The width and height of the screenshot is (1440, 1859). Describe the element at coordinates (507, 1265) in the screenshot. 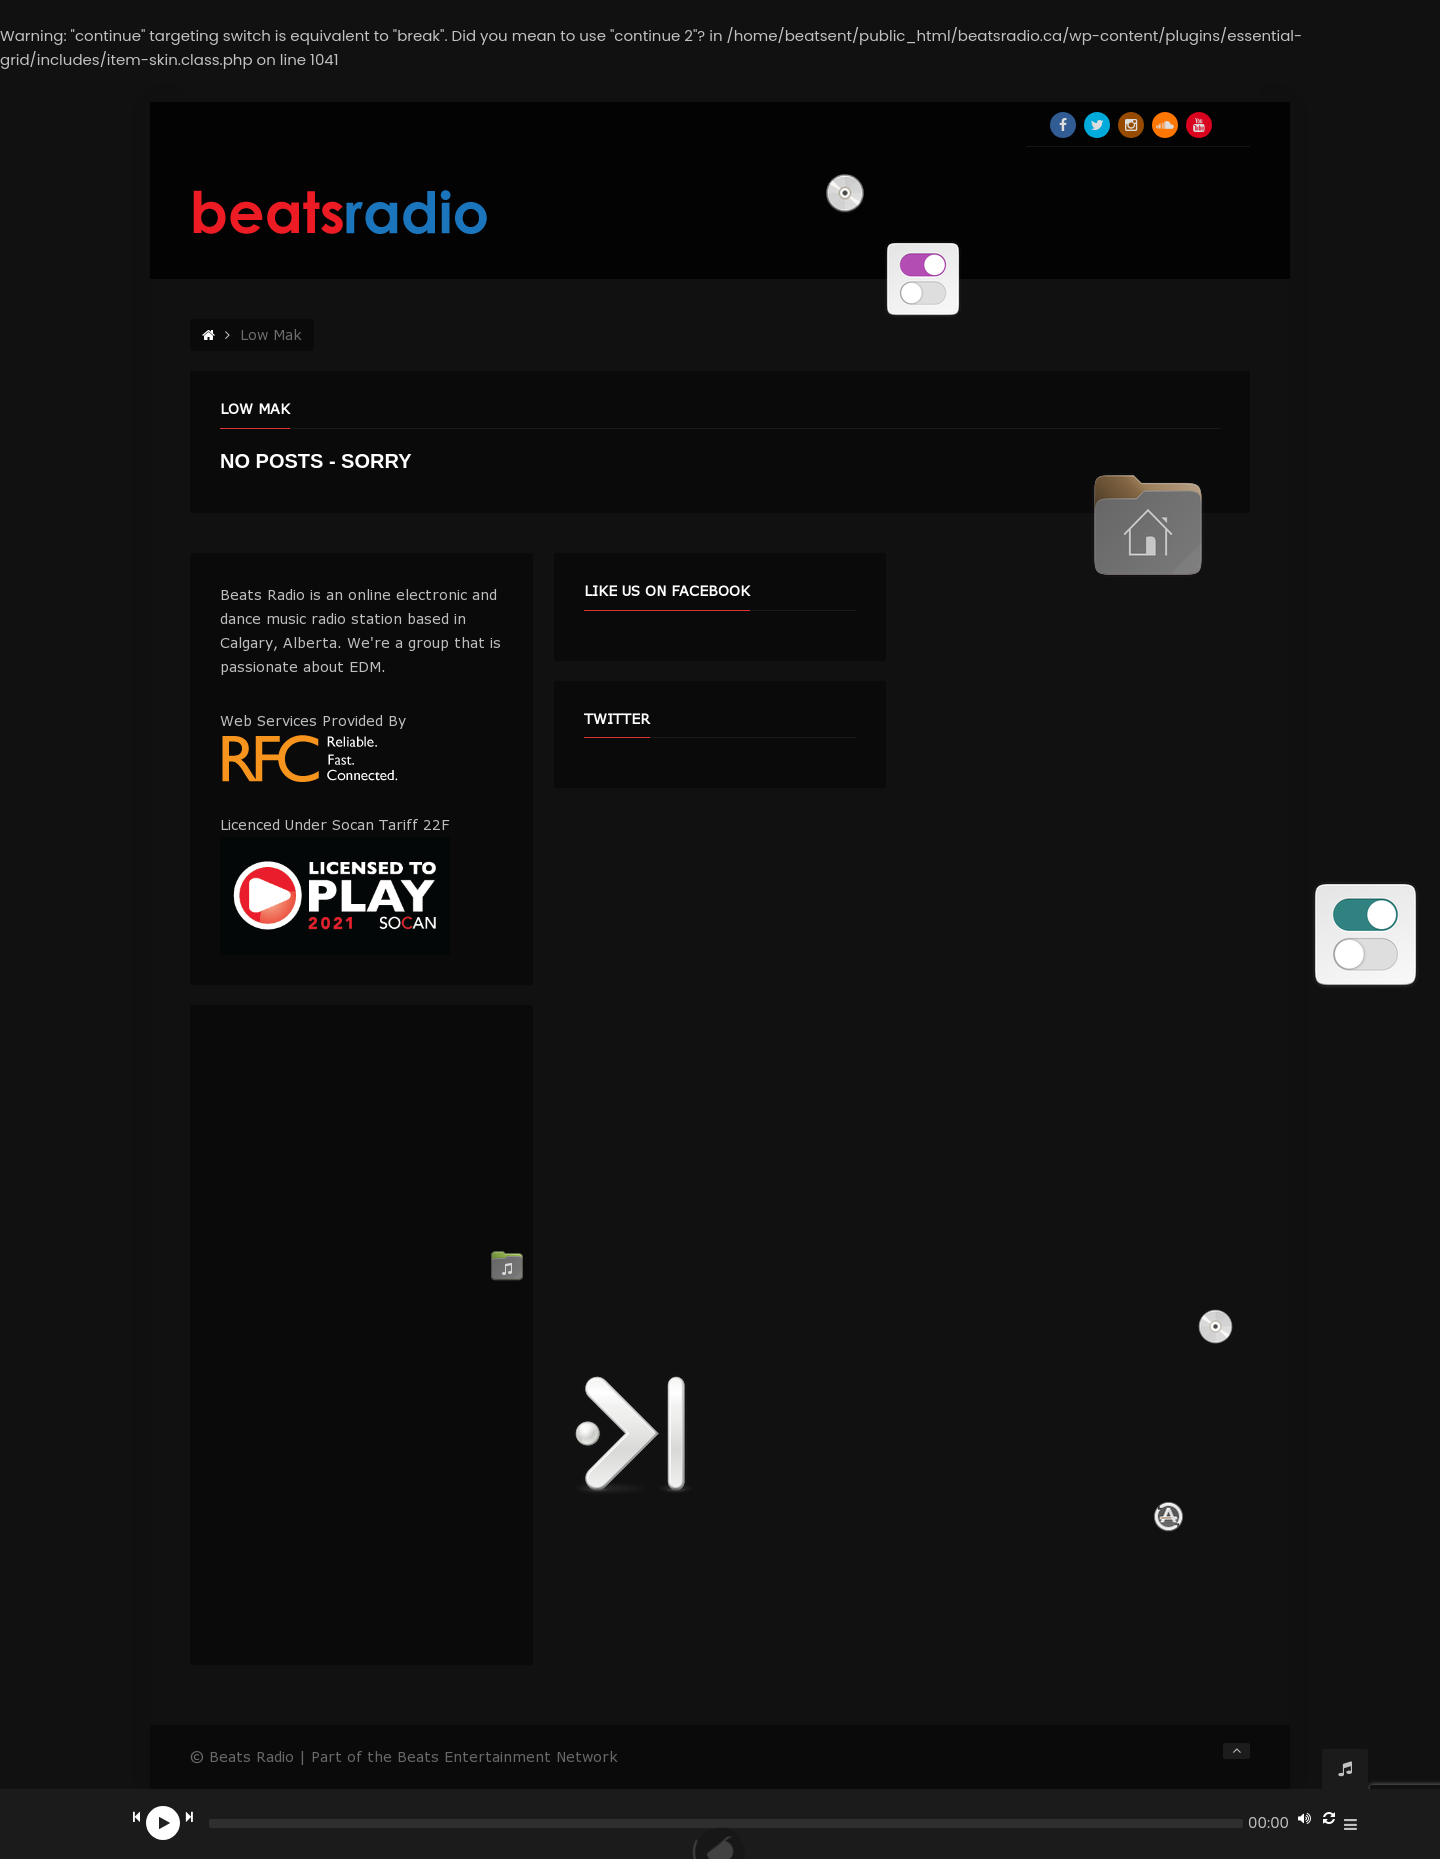

I see `open your music folder` at that location.